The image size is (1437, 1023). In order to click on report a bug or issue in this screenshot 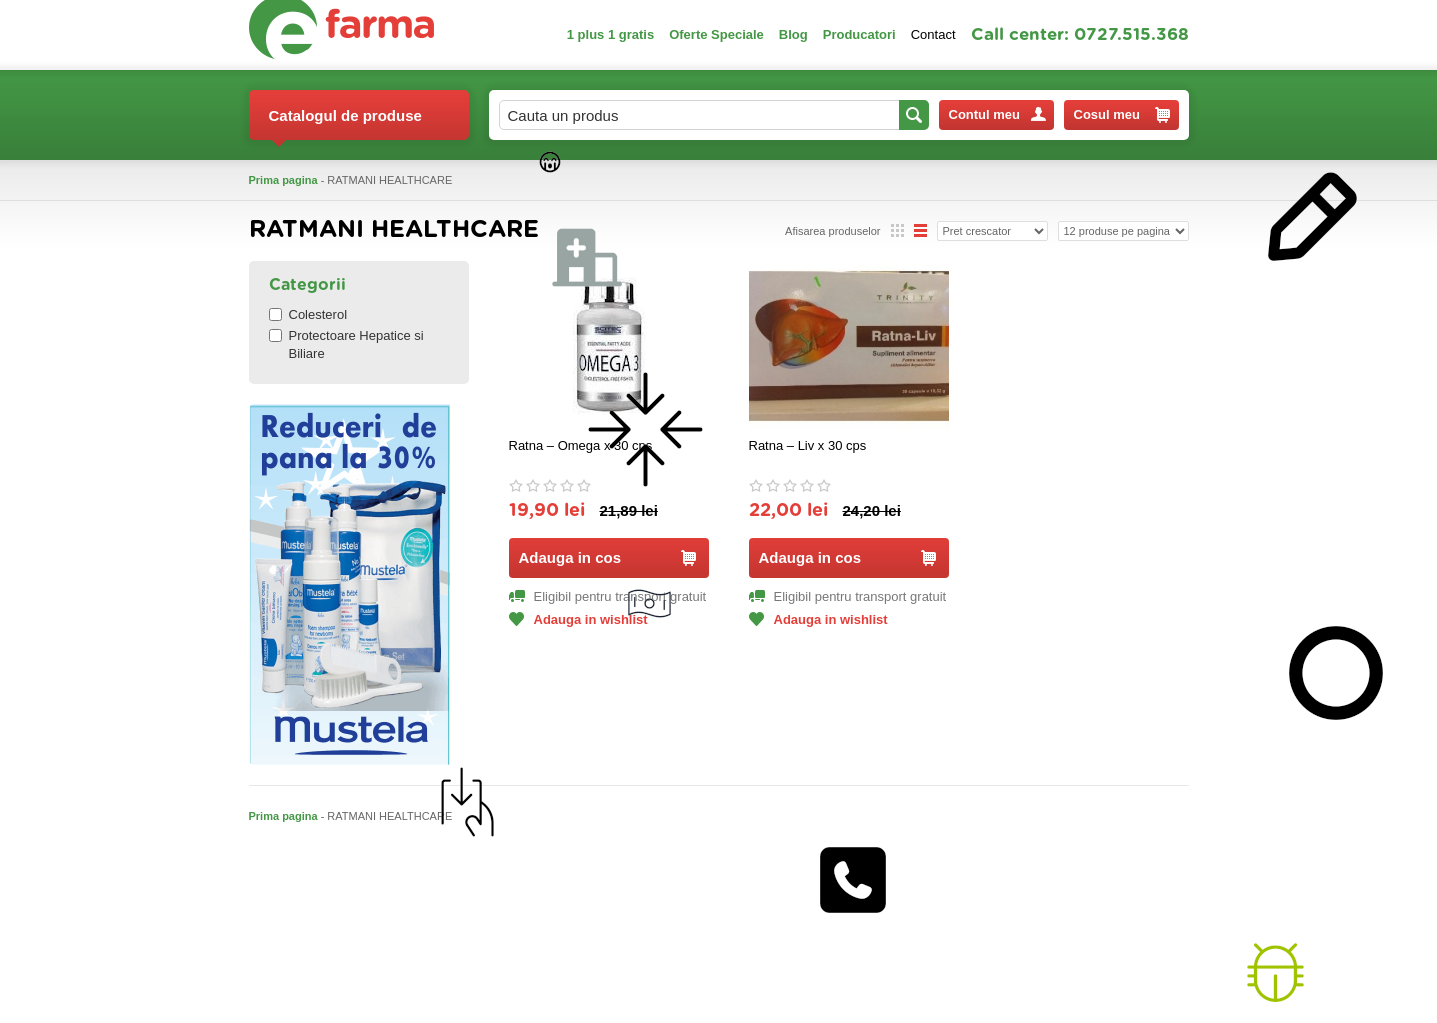, I will do `click(1275, 971)`.